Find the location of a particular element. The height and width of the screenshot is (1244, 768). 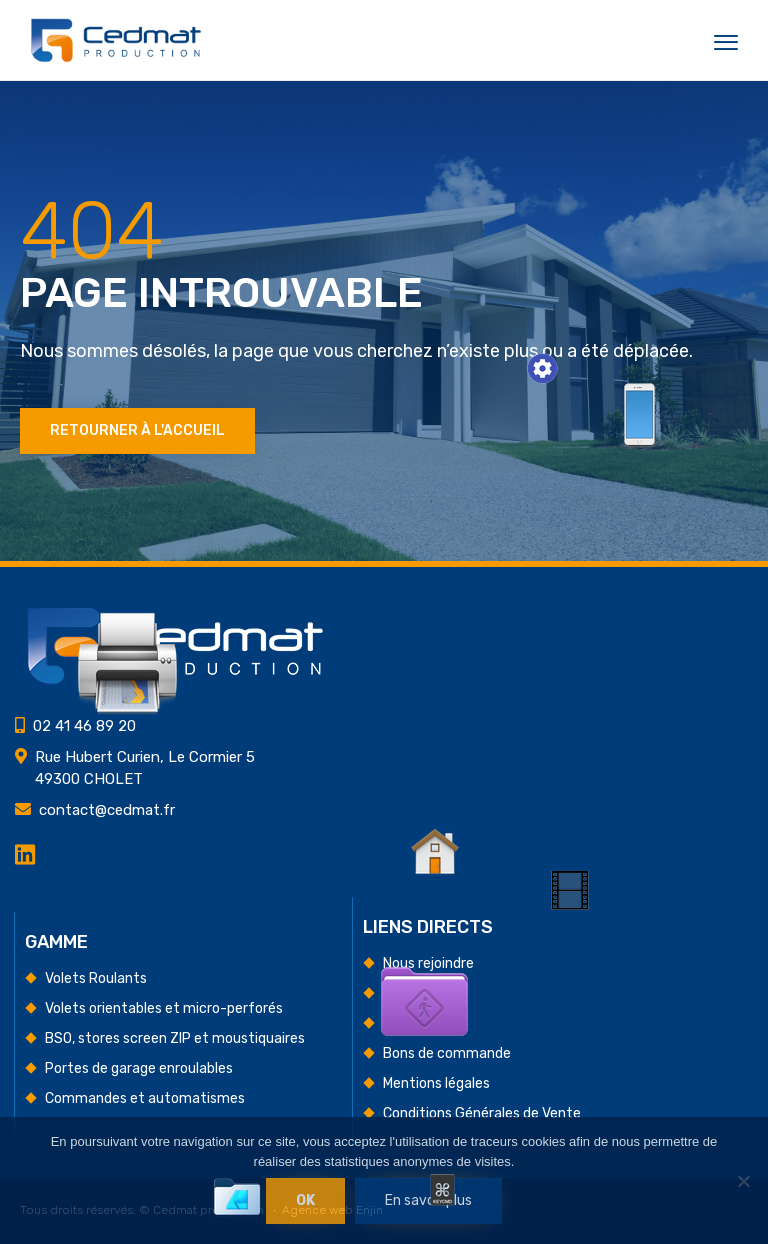

access keyboard shortcuts and command key bindings is located at coordinates (442, 1190).